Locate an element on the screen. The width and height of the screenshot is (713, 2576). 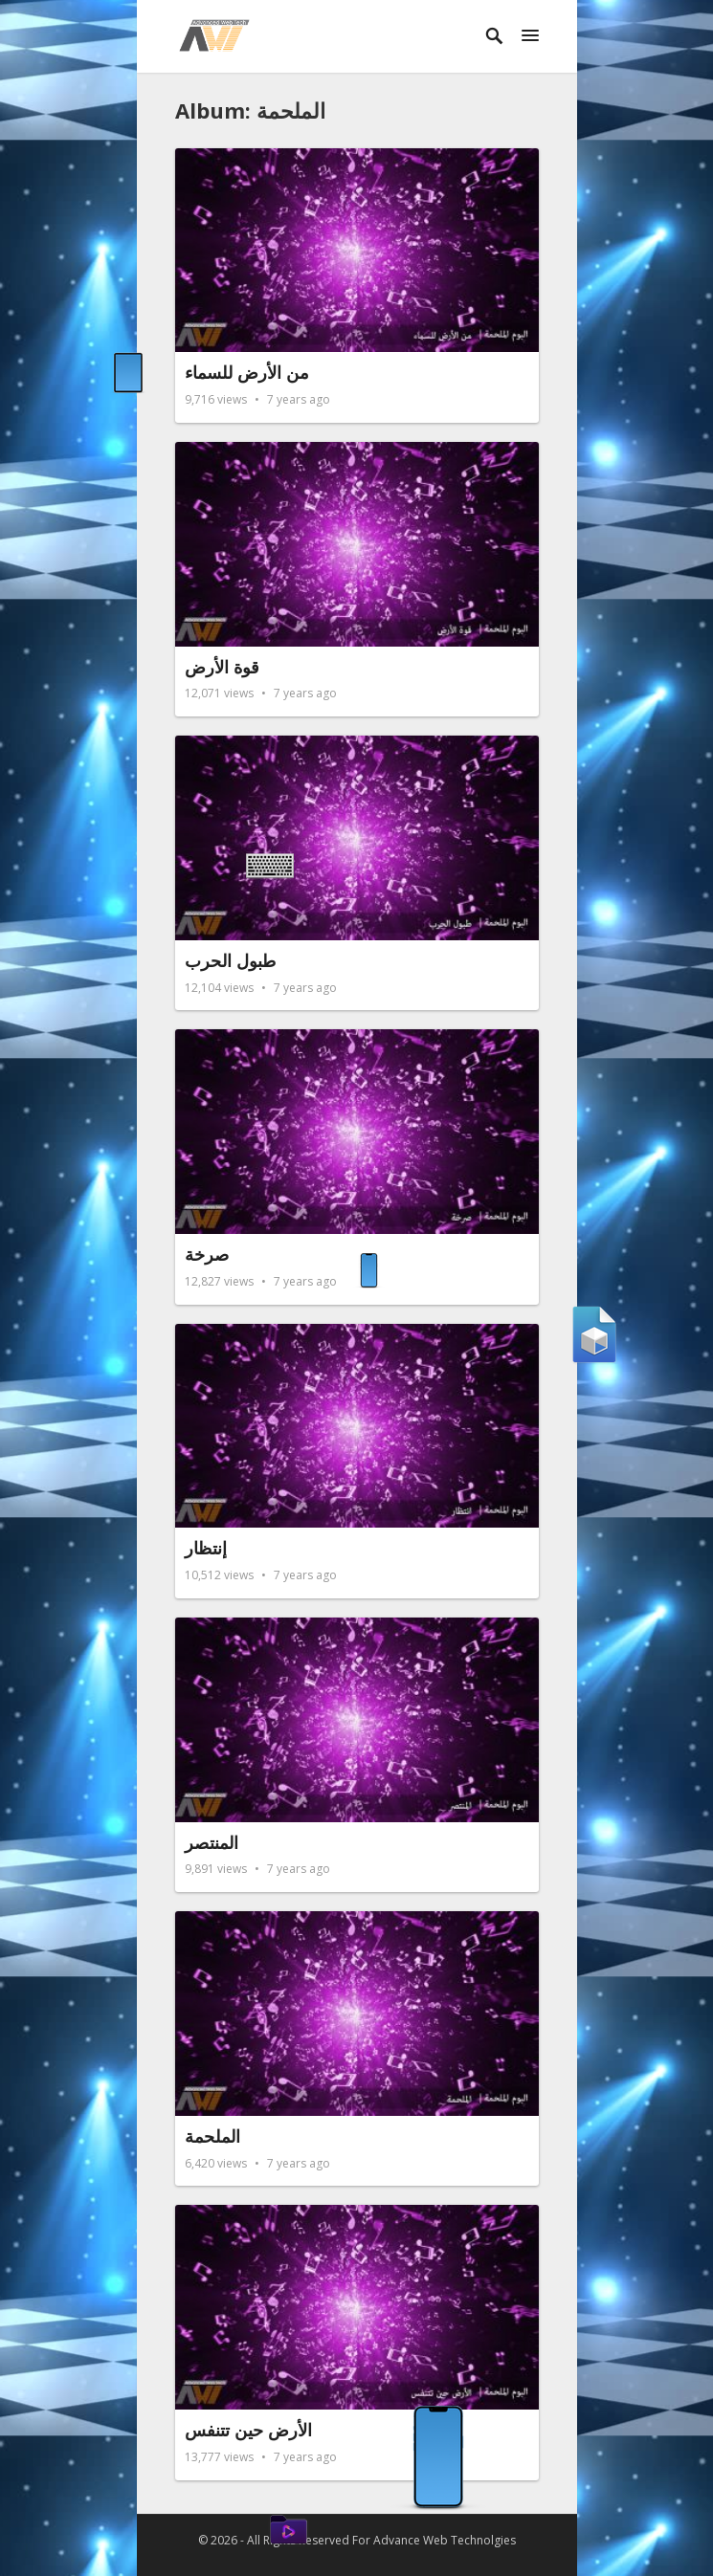
open wondershare vidair video files folder is located at coordinates (288, 2530).